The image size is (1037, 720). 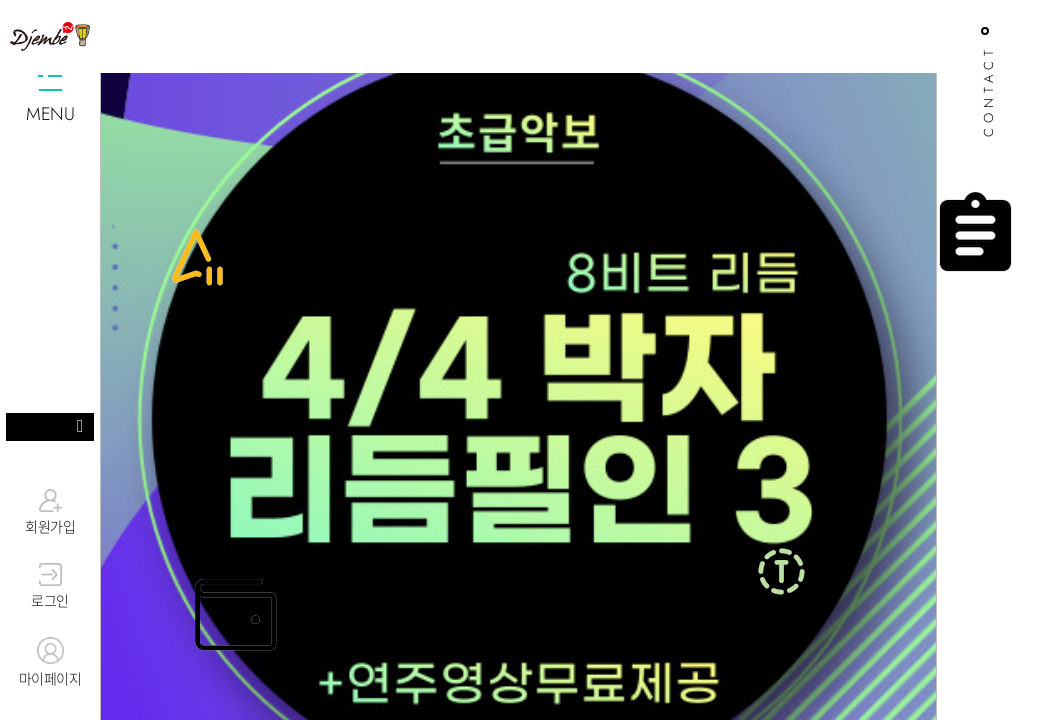 I want to click on pause current navigation or directions, so click(x=196, y=256).